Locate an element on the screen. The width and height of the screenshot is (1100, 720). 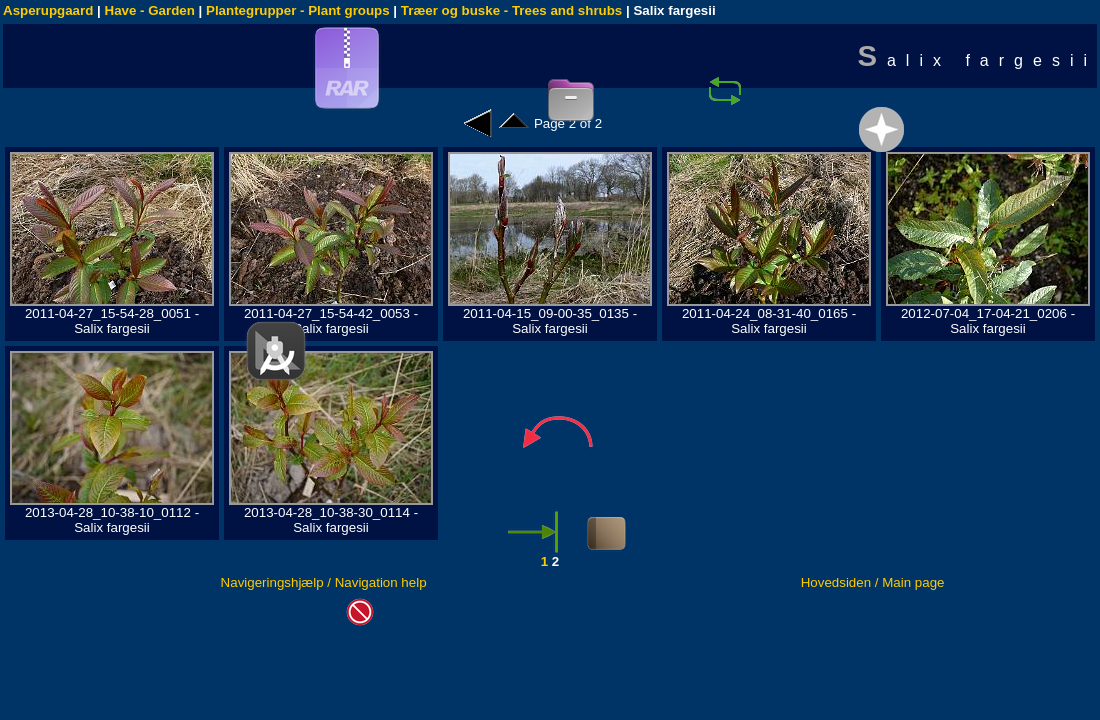
jump to the last item in a list is located at coordinates (533, 532).